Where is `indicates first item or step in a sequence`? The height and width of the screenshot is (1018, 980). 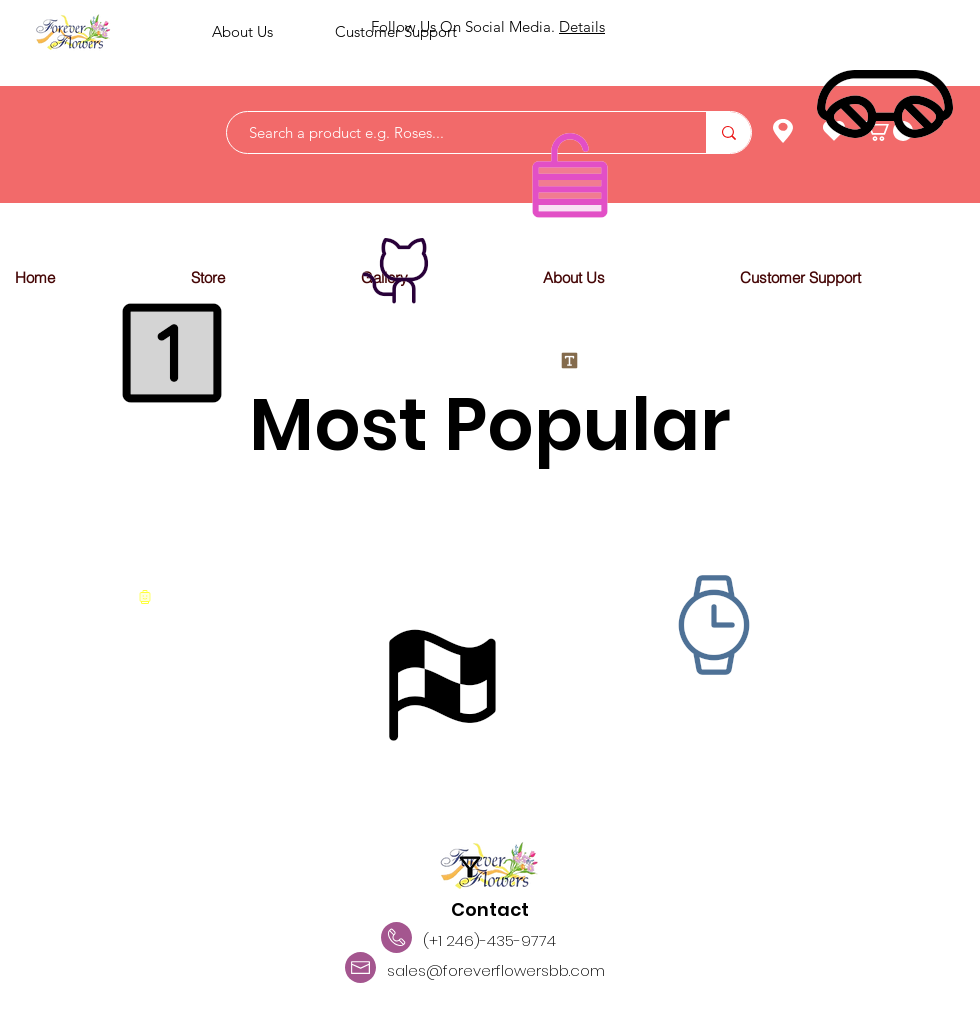 indicates first item or step in a sequence is located at coordinates (172, 353).